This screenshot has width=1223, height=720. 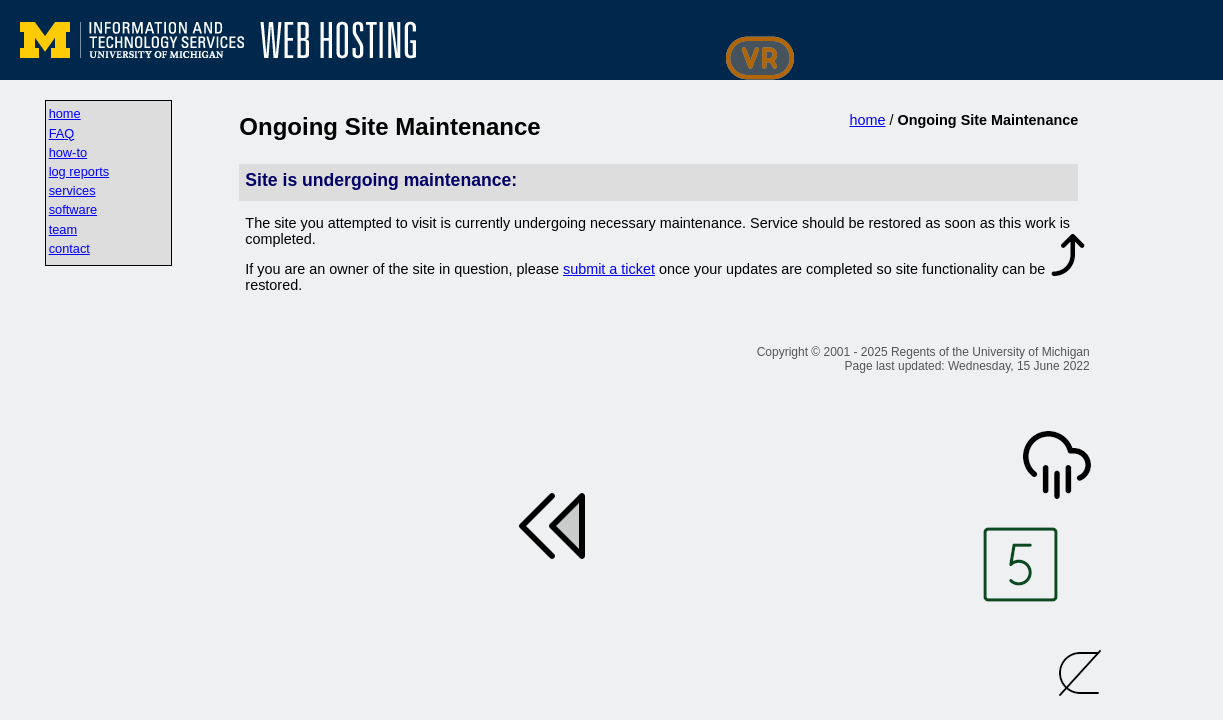 I want to click on redirect or reroute upward, so click(x=1068, y=255).